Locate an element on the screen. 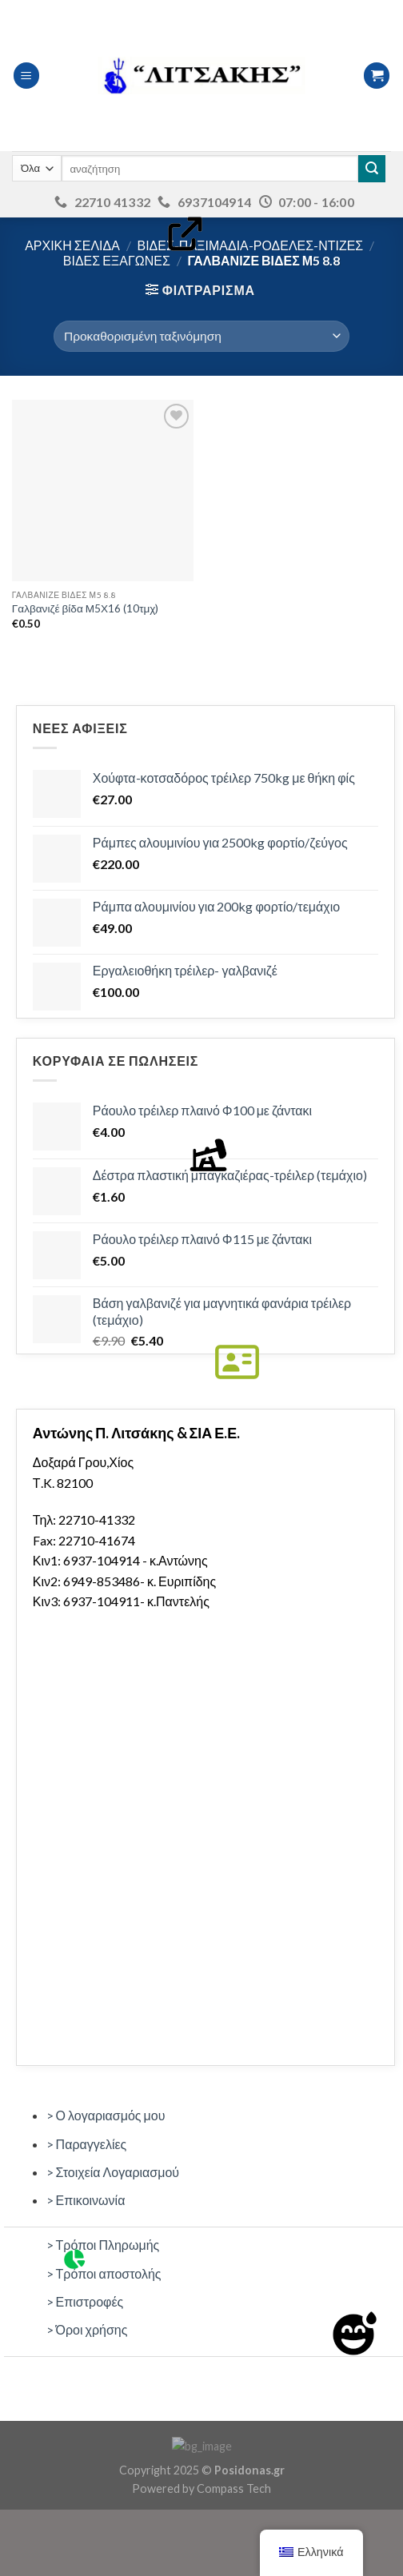  open link in a new tab or window is located at coordinates (185, 233).